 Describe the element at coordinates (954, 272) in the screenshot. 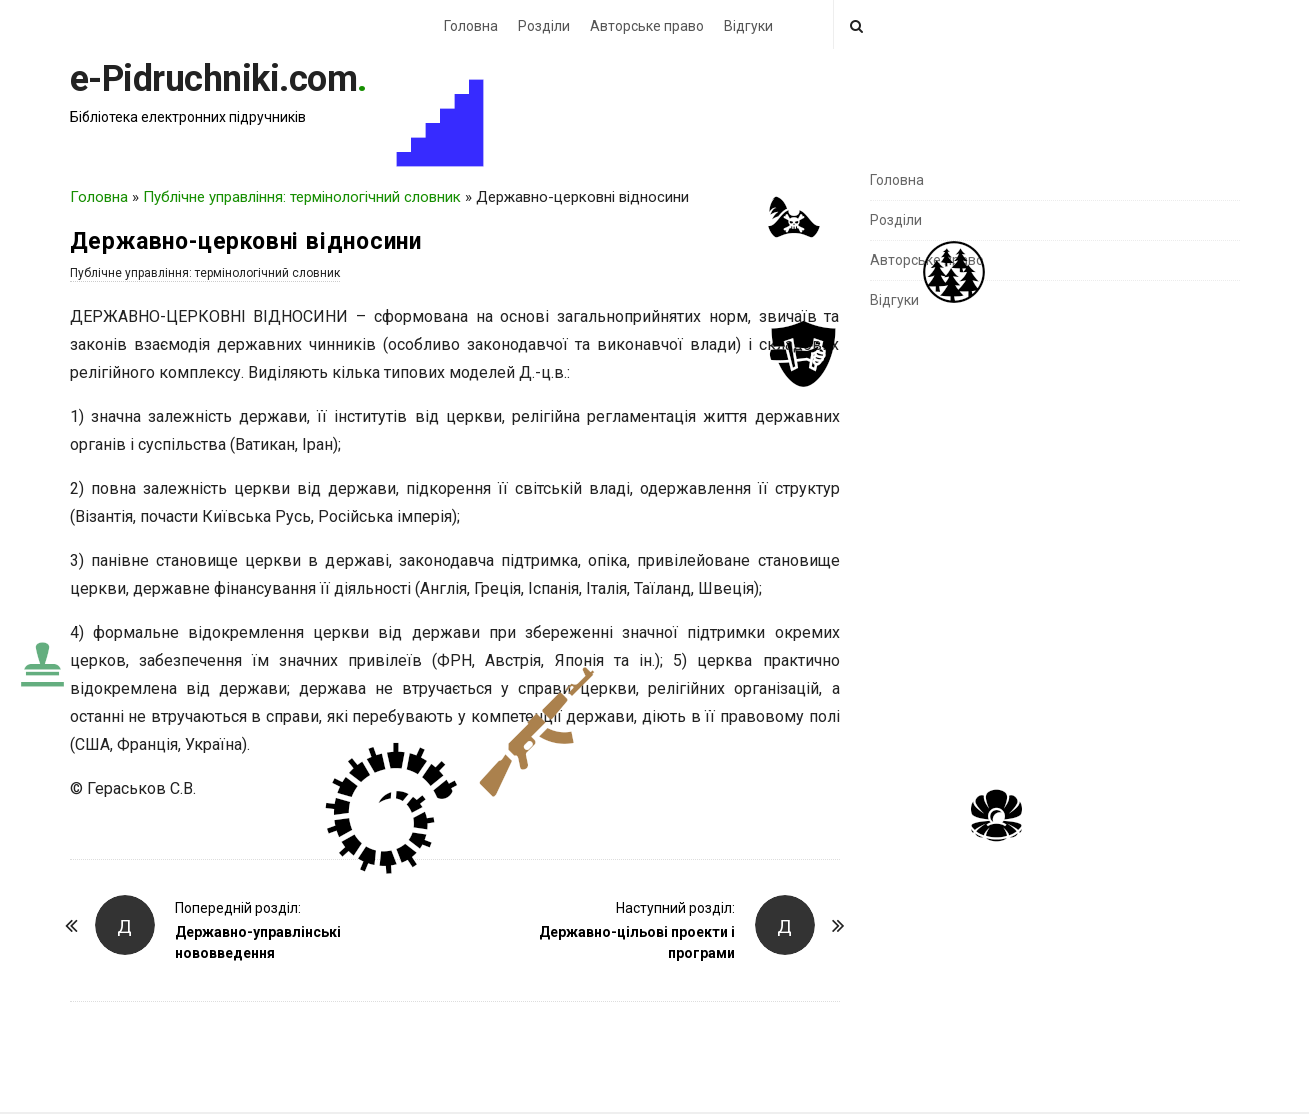

I see `explore forest or nature areas in-game` at that location.